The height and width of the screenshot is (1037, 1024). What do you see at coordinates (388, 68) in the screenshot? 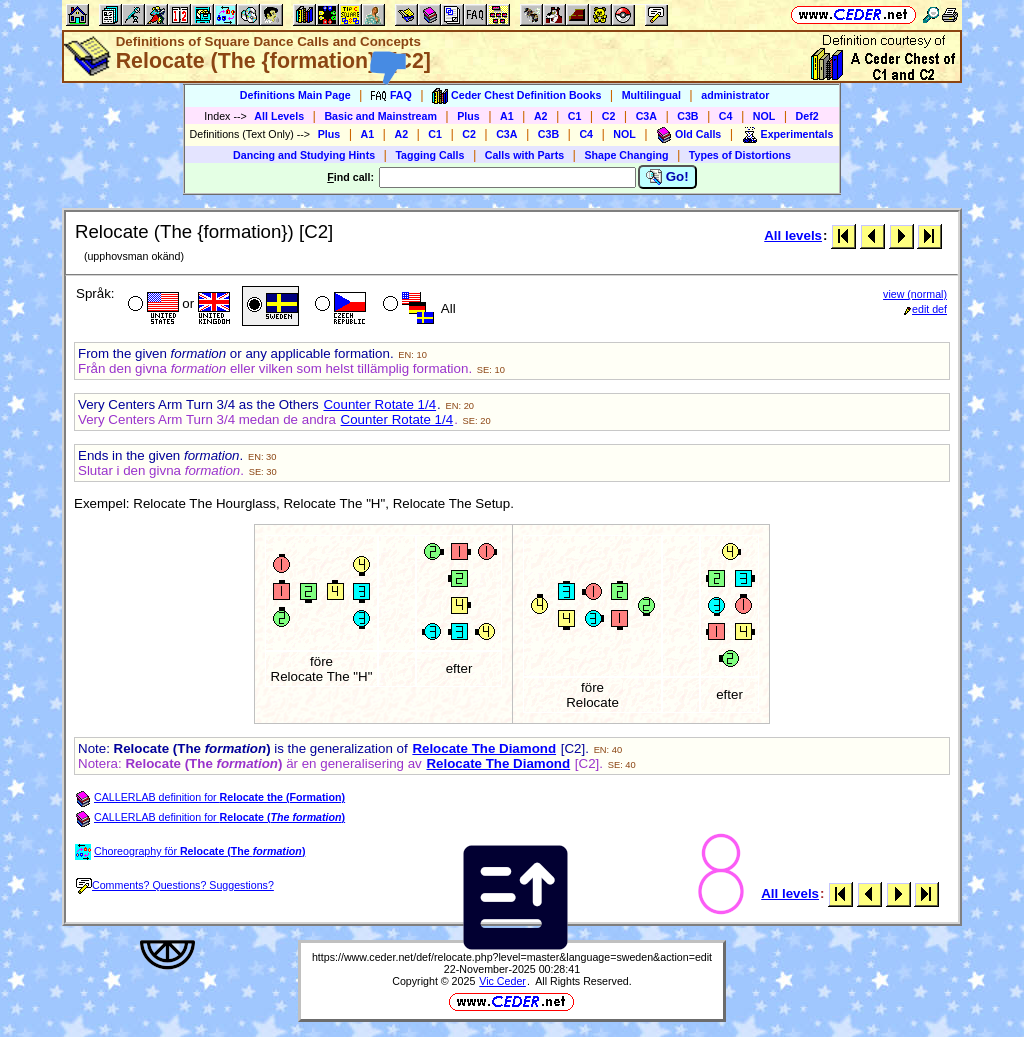
I see `dislike or downvote content` at bounding box center [388, 68].